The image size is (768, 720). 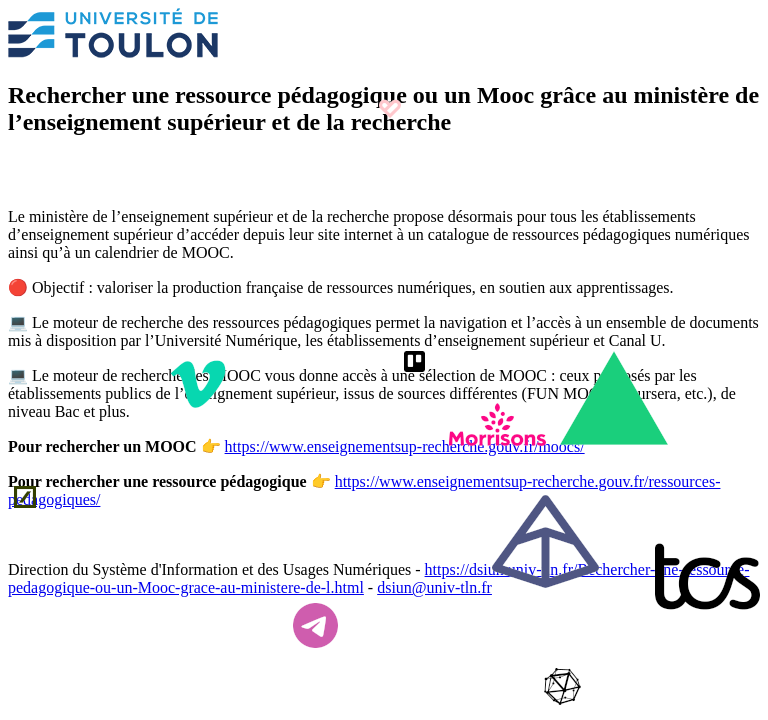 What do you see at coordinates (545, 541) in the screenshot?
I see `pydantic library or framework branding` at bounding box center [545, 541].